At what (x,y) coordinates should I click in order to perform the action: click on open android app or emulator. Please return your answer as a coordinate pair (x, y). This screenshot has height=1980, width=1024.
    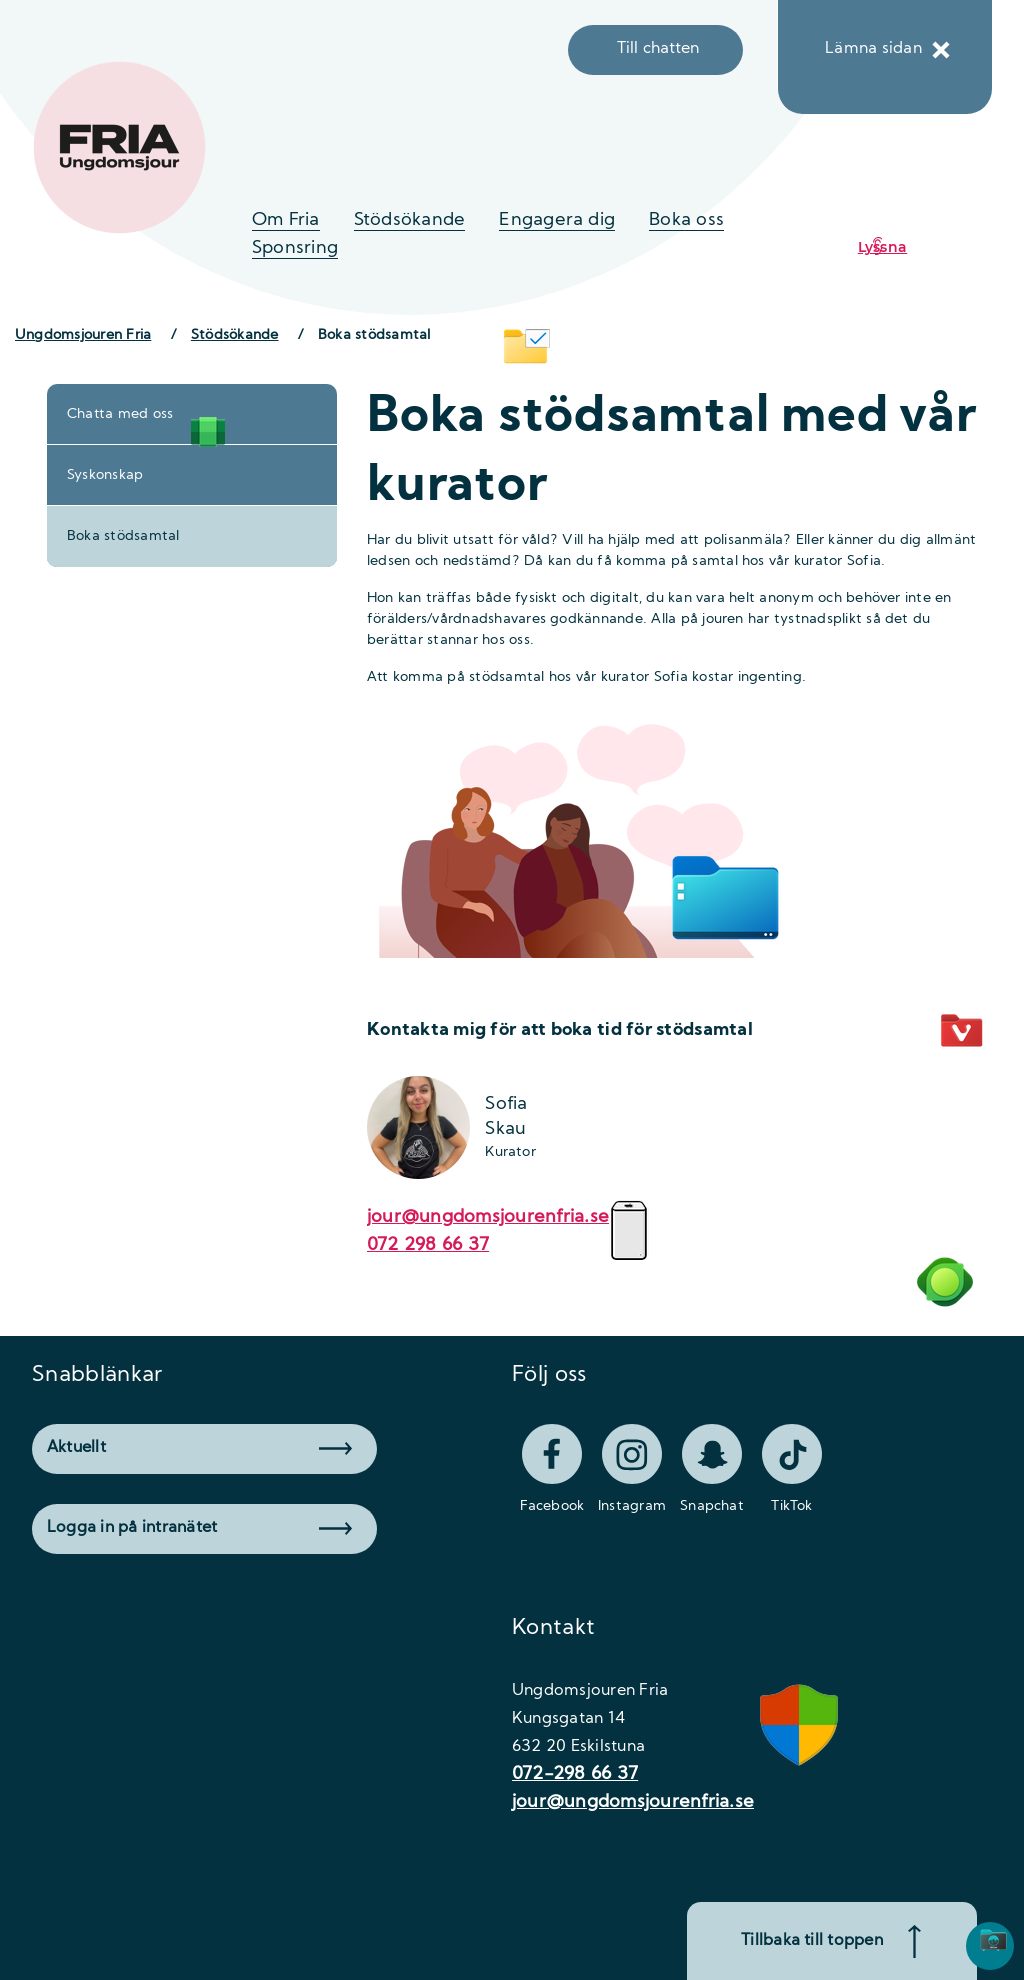
    Looking at the image, I should click on (208, 432).